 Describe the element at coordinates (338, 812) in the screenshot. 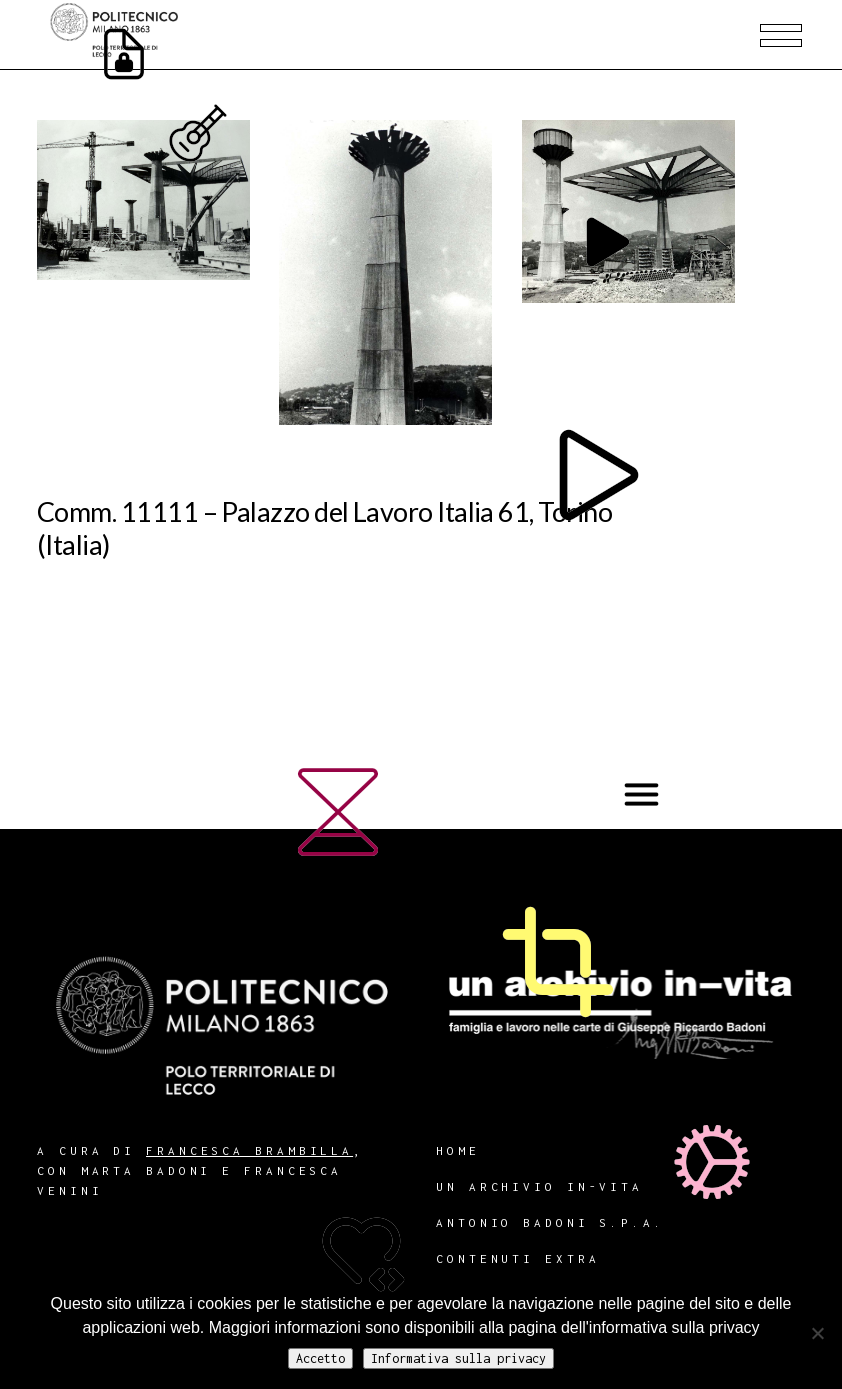

I see `indicates time running low or nearly expired` at that location.